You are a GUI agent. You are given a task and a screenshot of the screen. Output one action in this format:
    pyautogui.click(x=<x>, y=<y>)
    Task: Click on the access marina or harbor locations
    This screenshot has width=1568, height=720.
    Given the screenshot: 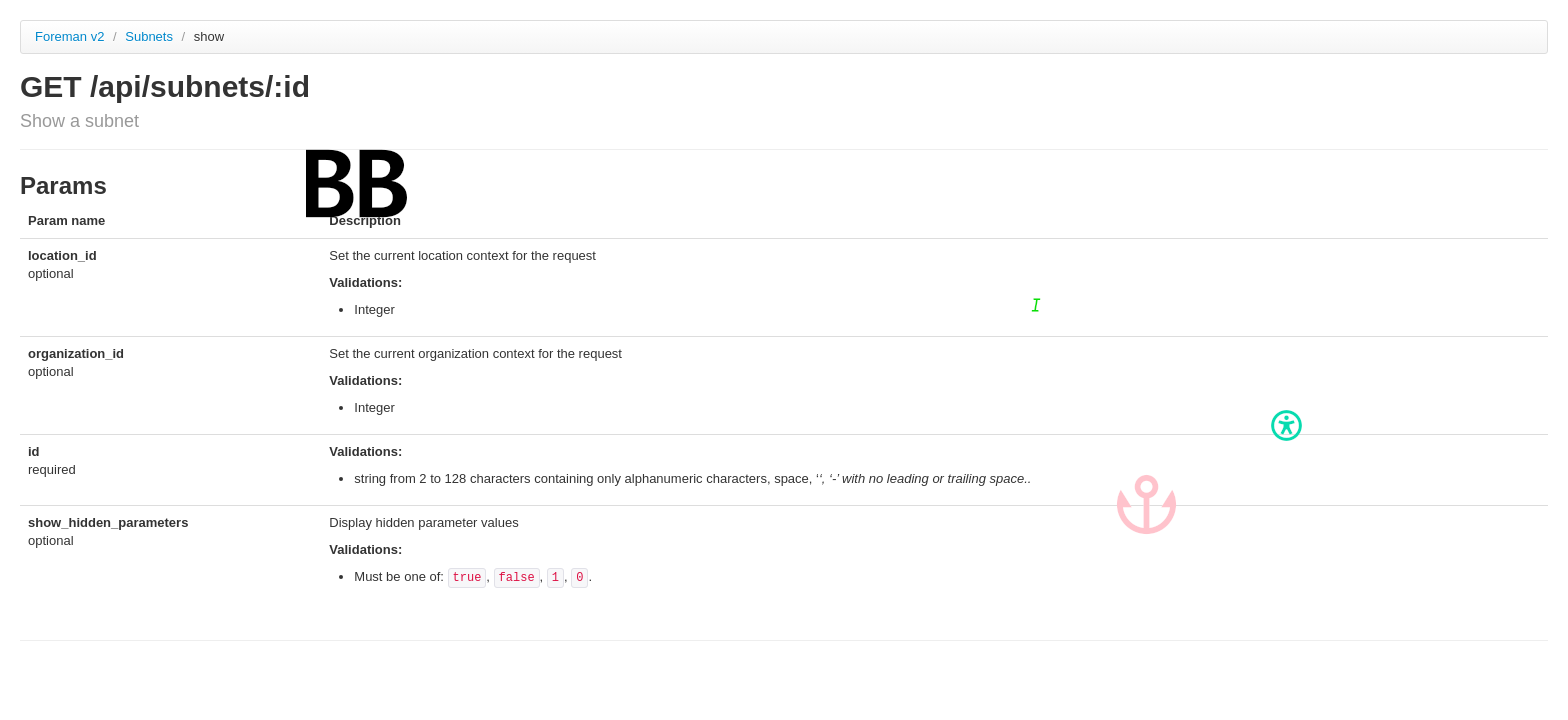 What is the action you would take?
    pyautogui.click(x=1146, y=504)
    